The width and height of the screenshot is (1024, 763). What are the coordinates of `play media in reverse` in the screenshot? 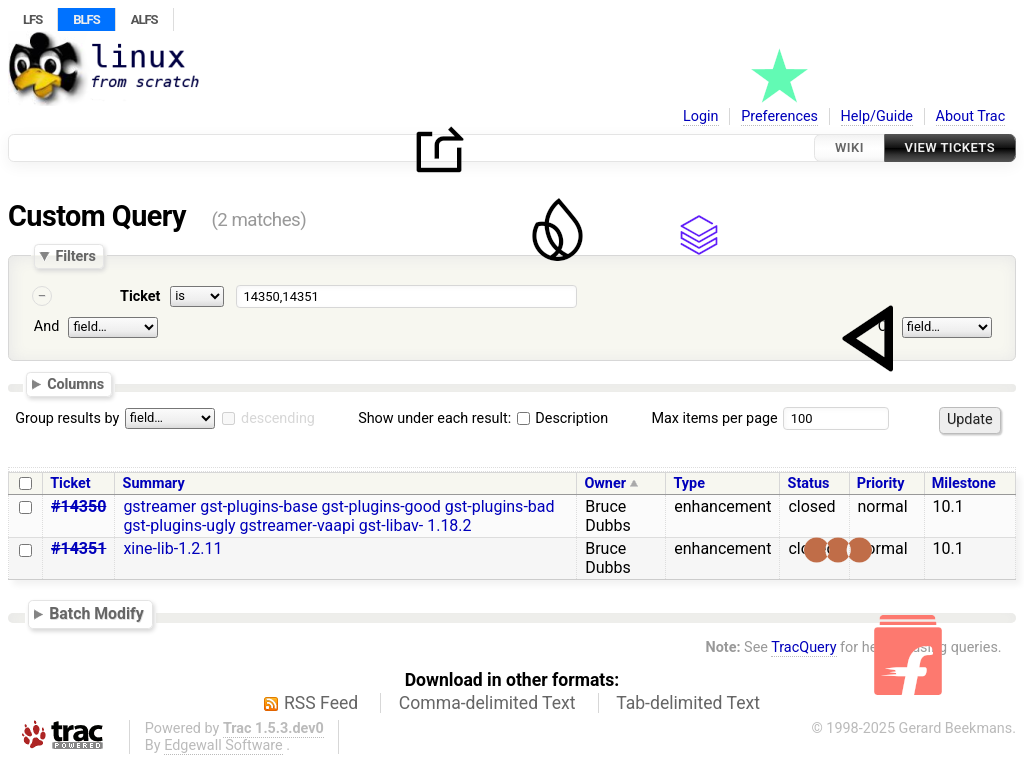 It's located at (875, 338).